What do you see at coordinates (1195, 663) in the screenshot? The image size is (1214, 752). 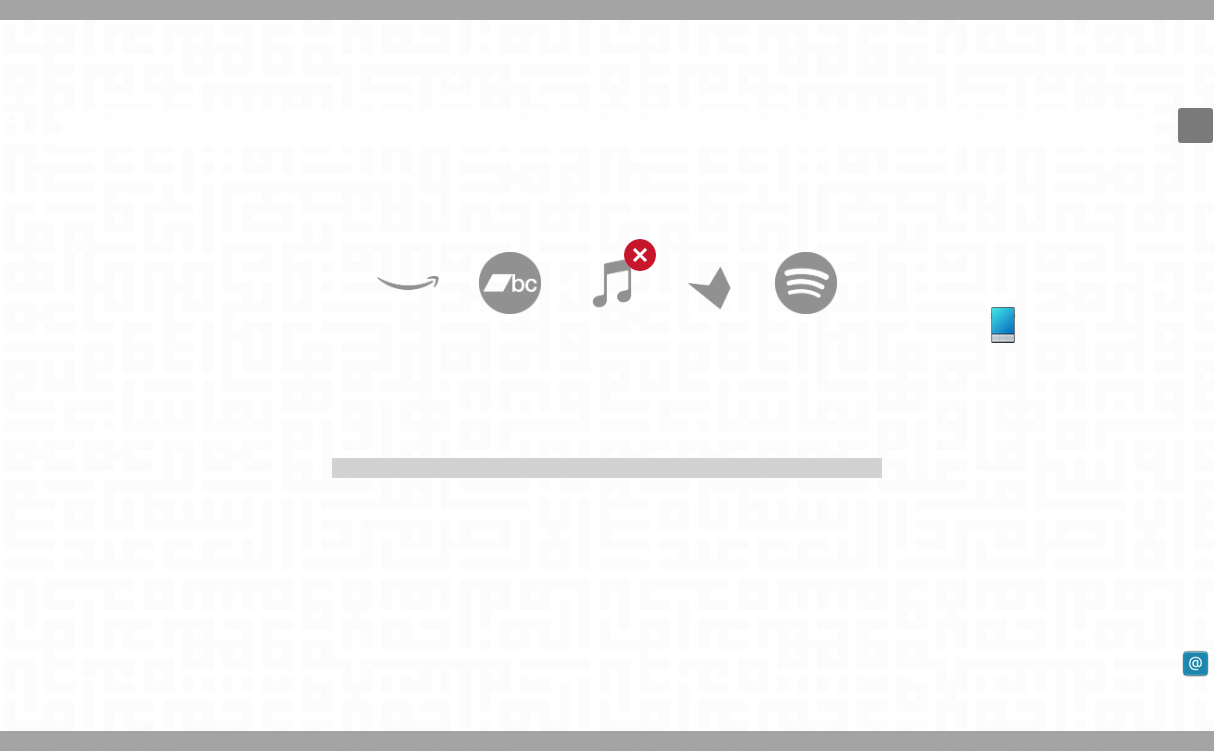 I see `manage linked online accounts` at bounding box center [1195, 663].